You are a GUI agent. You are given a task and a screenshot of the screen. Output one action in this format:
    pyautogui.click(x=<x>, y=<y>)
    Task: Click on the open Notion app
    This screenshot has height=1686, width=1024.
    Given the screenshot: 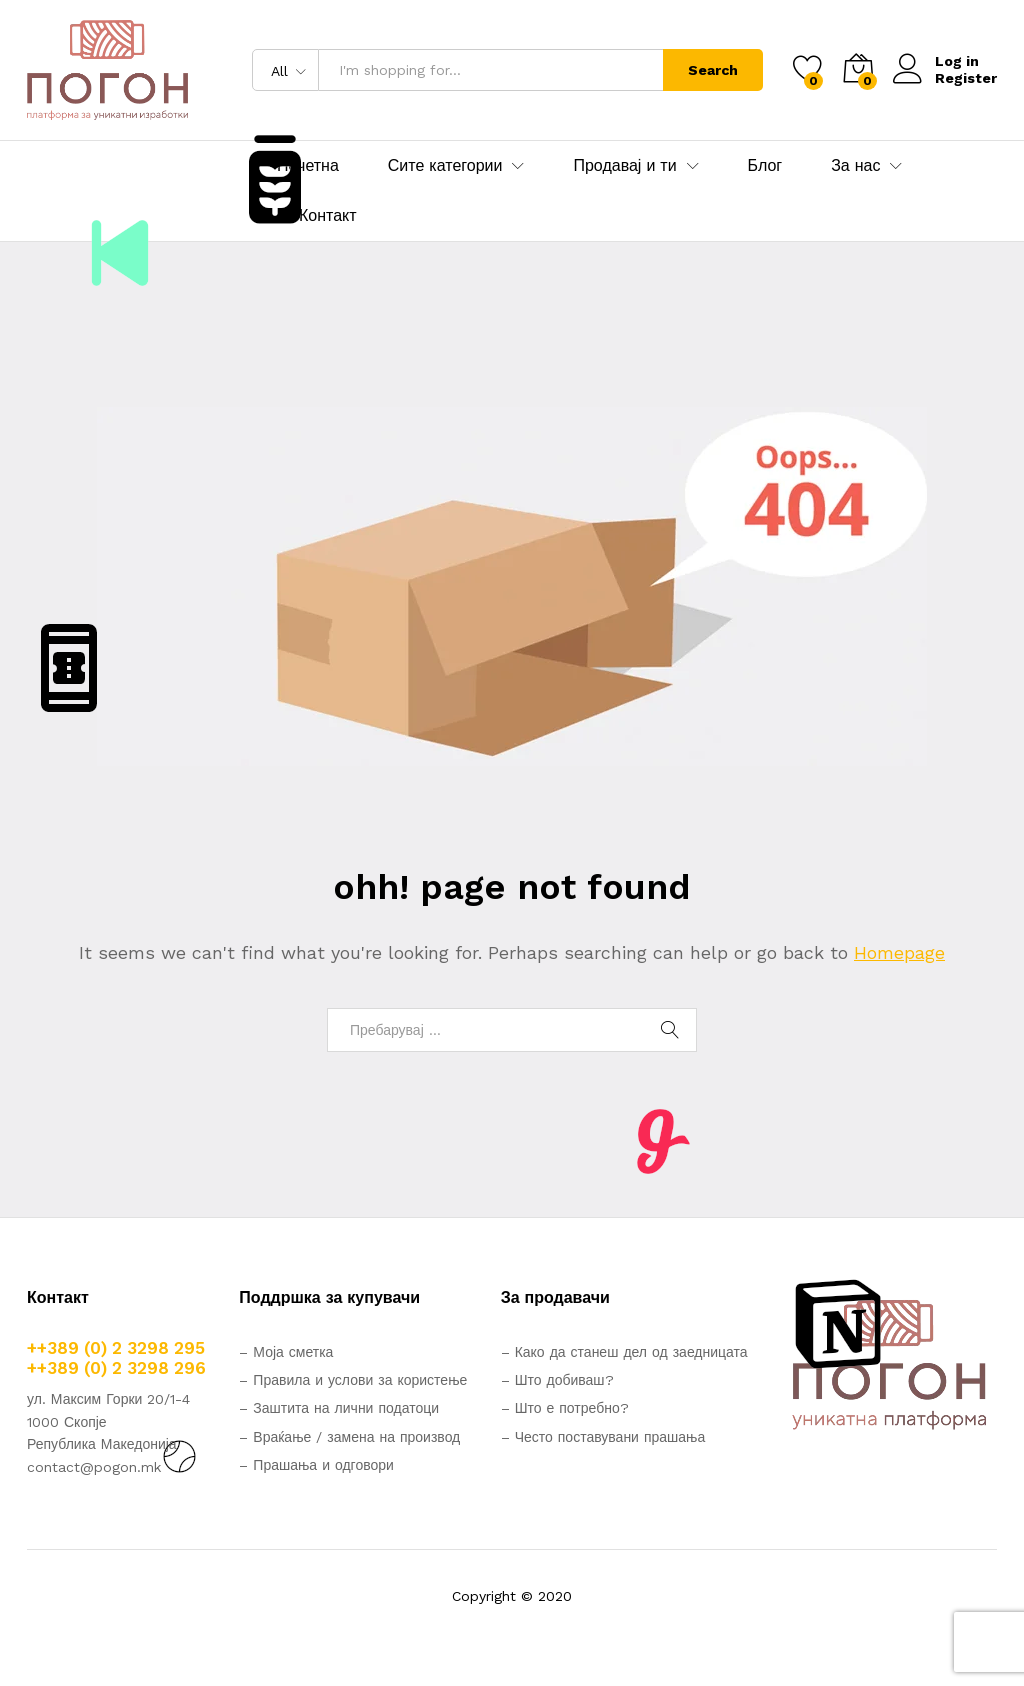 What is the action you would take?
    pyautogui.click(x=840, y=1324)
    